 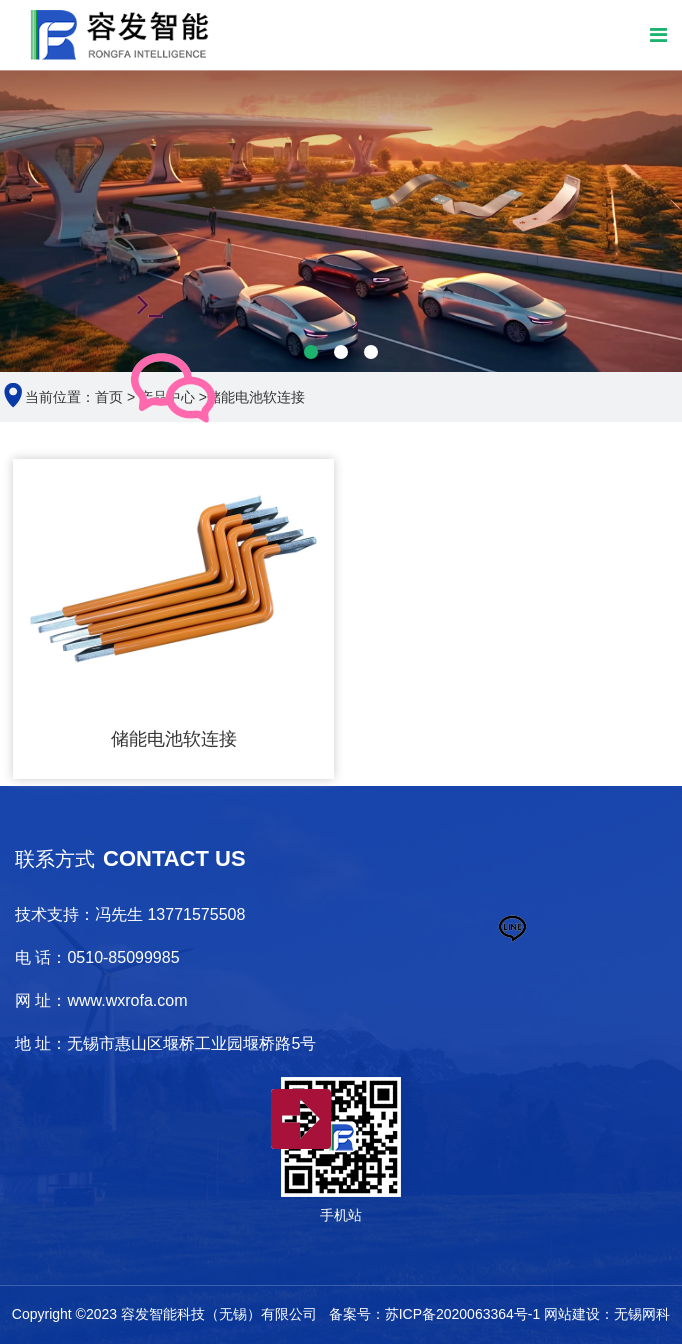 What do you see at coordinates (150, 305) in the screenshot?
I see `open command line interface` at bounding box center [150, 305].